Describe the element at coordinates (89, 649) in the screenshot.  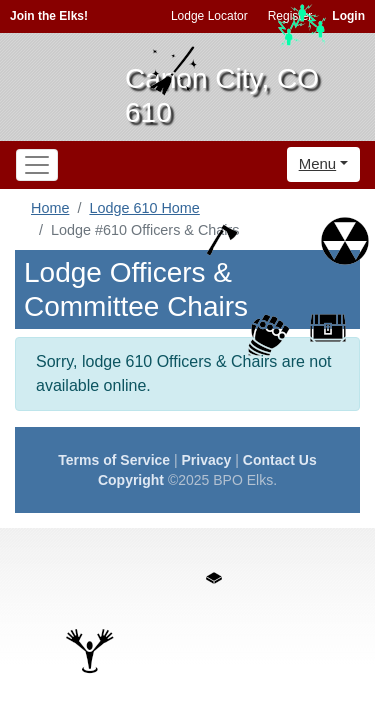
I see `indicates a trap or hazard in gameplay` at that location.